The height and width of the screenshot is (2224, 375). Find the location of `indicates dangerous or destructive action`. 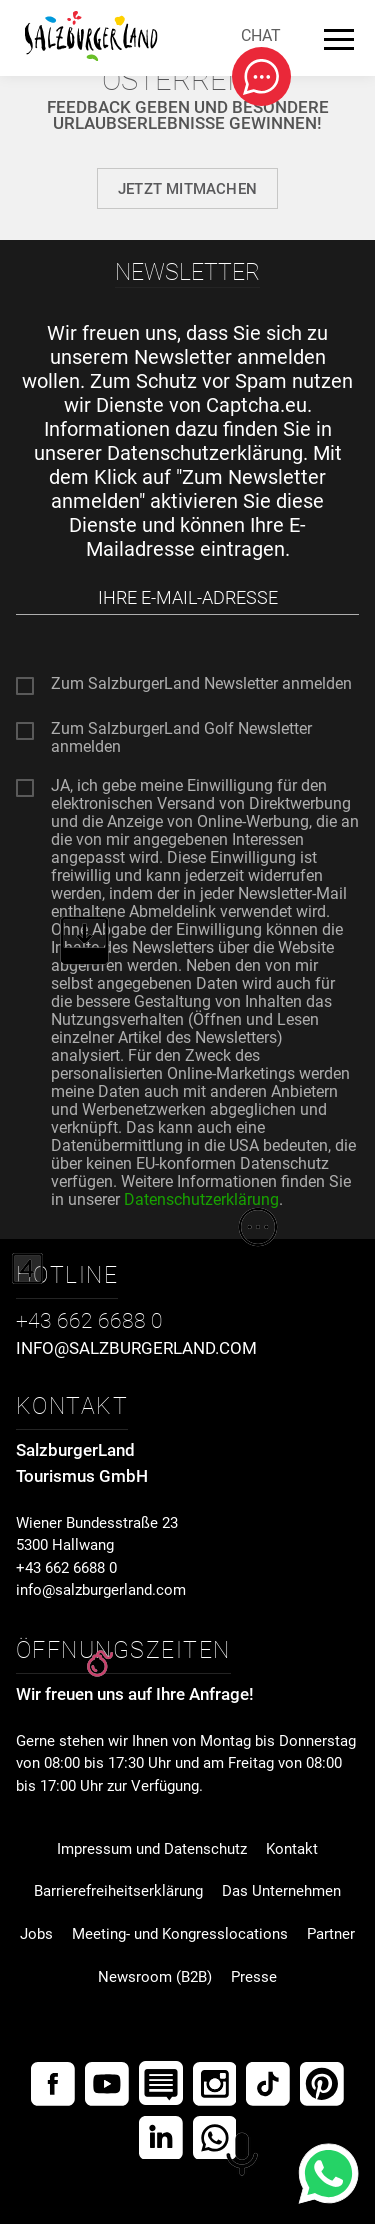

indicates dangerous or destructive action is located at coordinates (99, 1663).